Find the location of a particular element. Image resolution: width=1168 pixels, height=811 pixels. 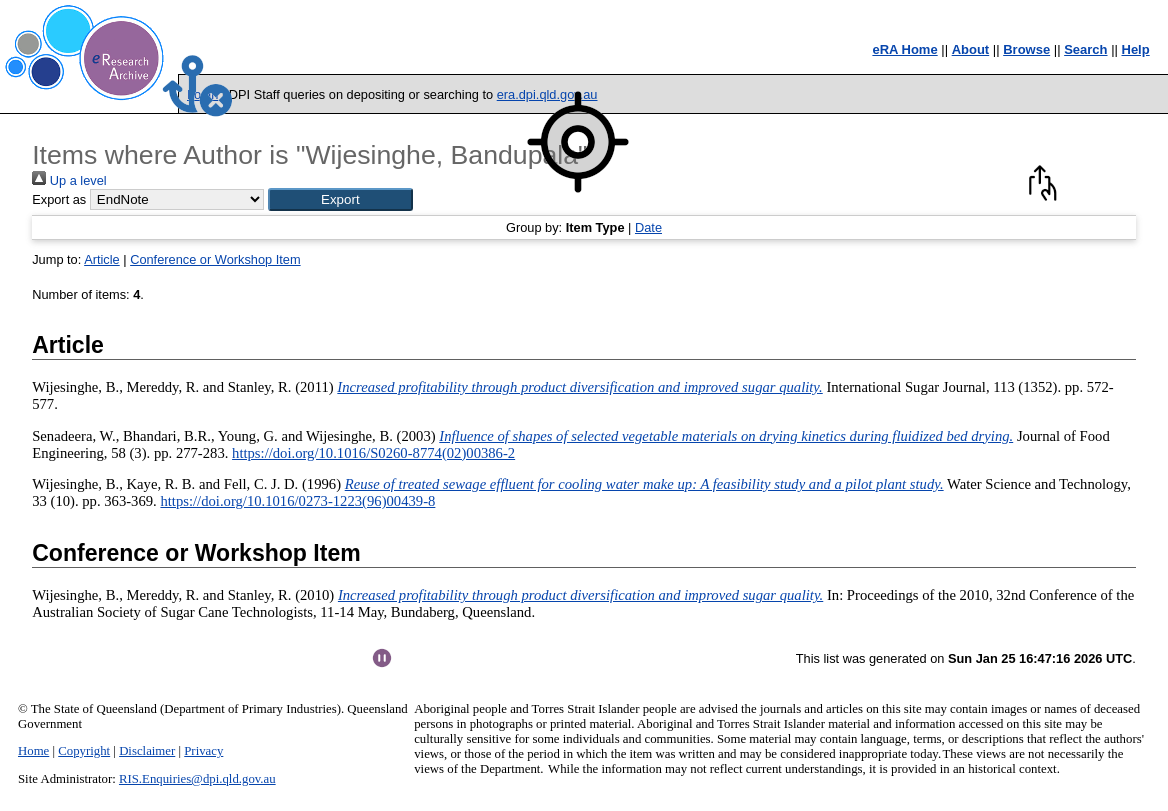

get current location is located at coordinates (578, 142).